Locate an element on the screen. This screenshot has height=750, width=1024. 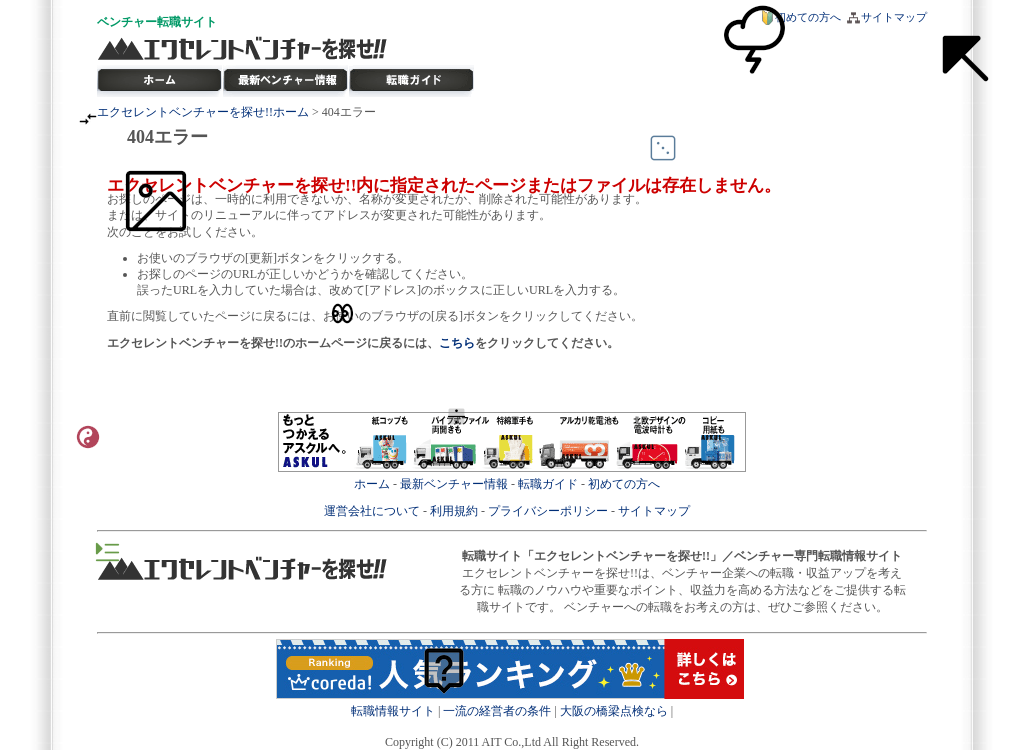
indicates thunderstorm or severe weather conditions is located at coordinates (754, 38).